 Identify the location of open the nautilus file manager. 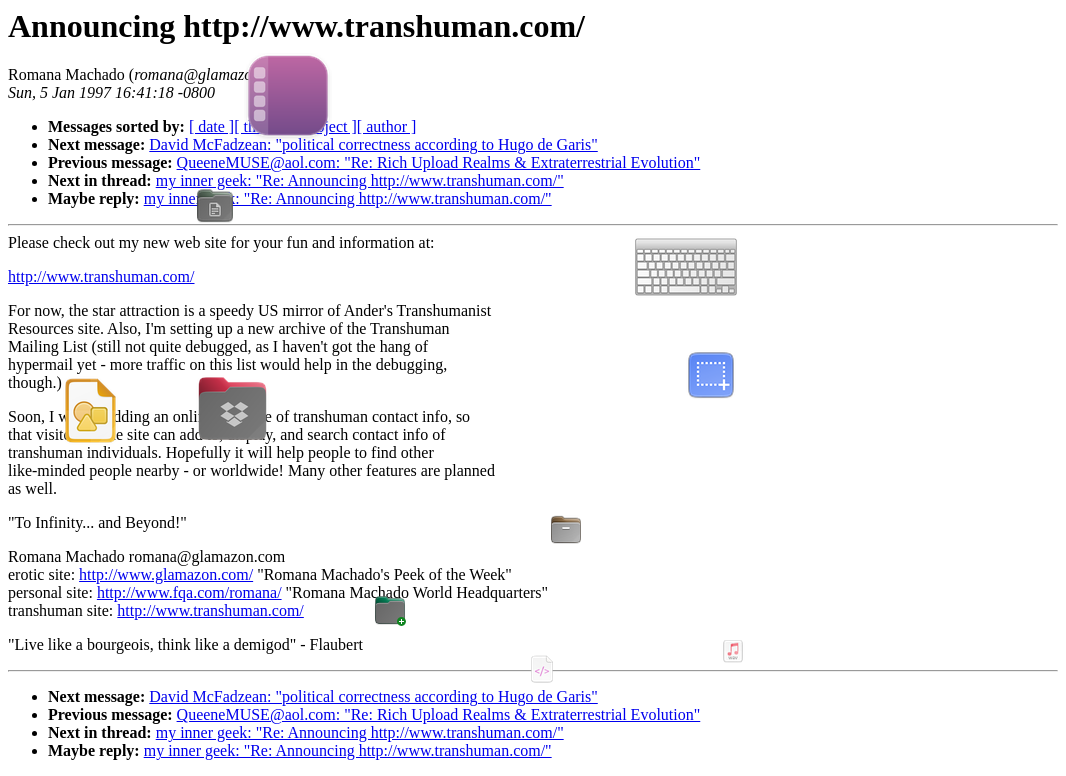
(566, 529).